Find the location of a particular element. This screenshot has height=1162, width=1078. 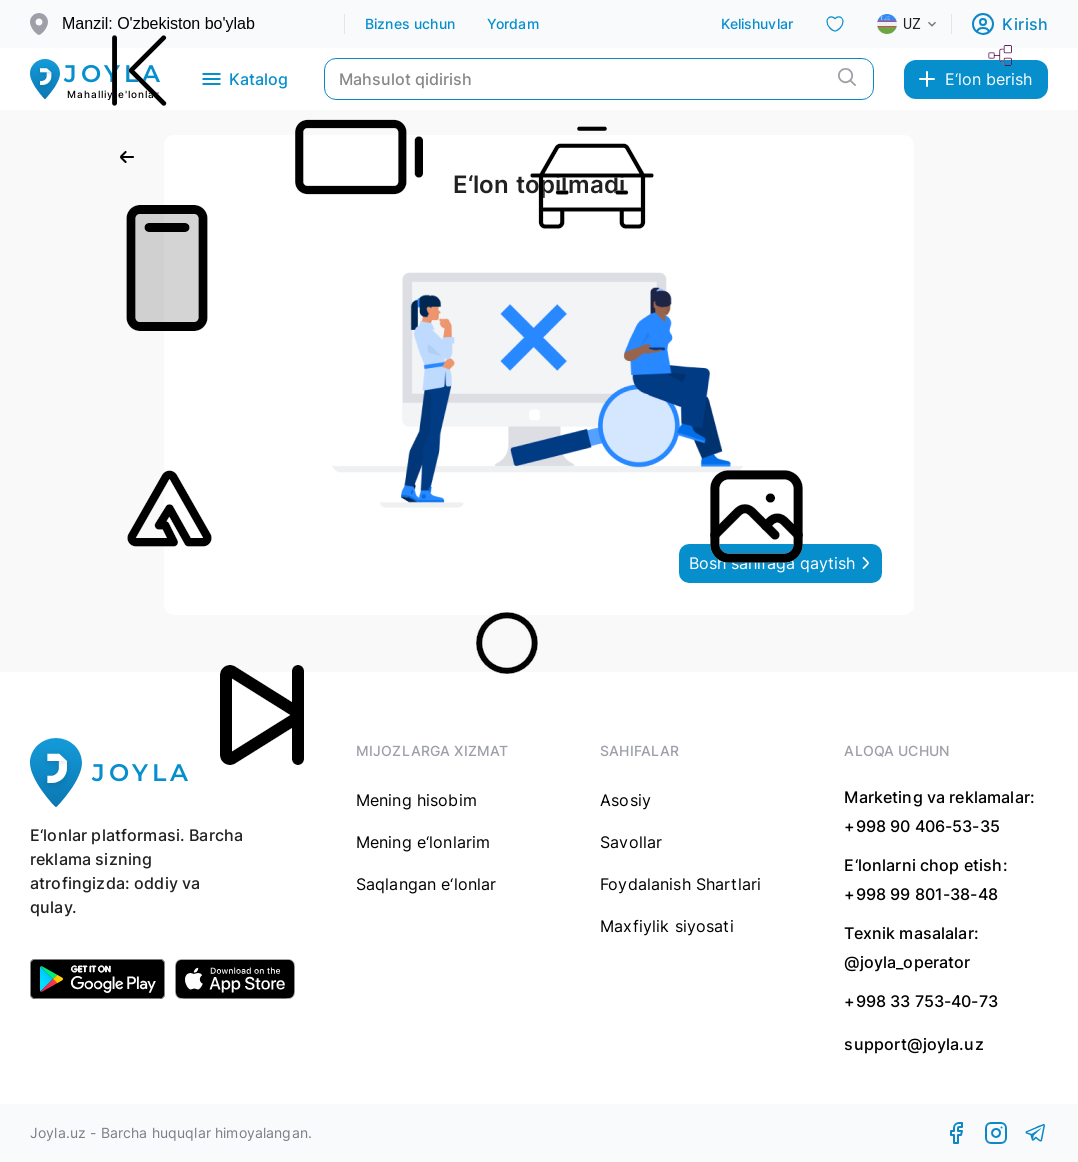

unselected radio button option is located at coordinates (507, 643).